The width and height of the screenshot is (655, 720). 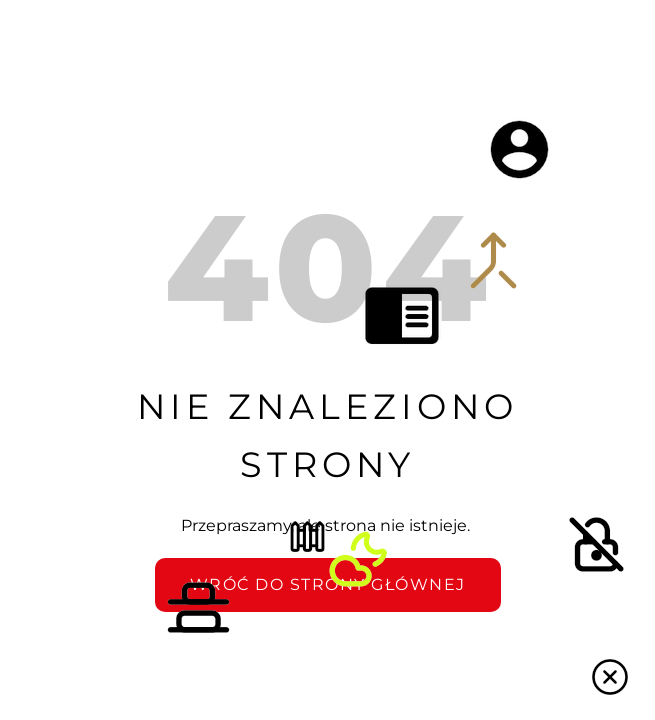 I want to click on switch to reader mode for distraction-free reading, so click(x=402, y=314).